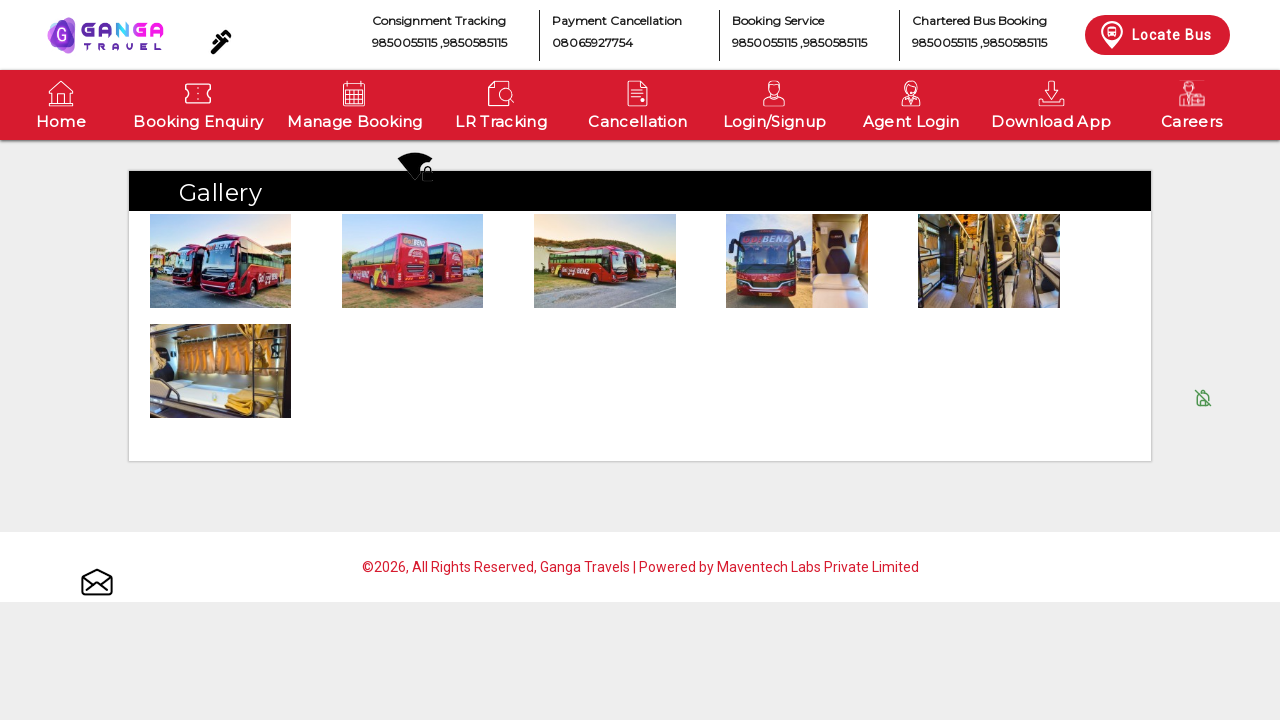 The width and height of the screenshot is (1280, 720). I want to click on connected to a secure wifi network, so click(415, 166).